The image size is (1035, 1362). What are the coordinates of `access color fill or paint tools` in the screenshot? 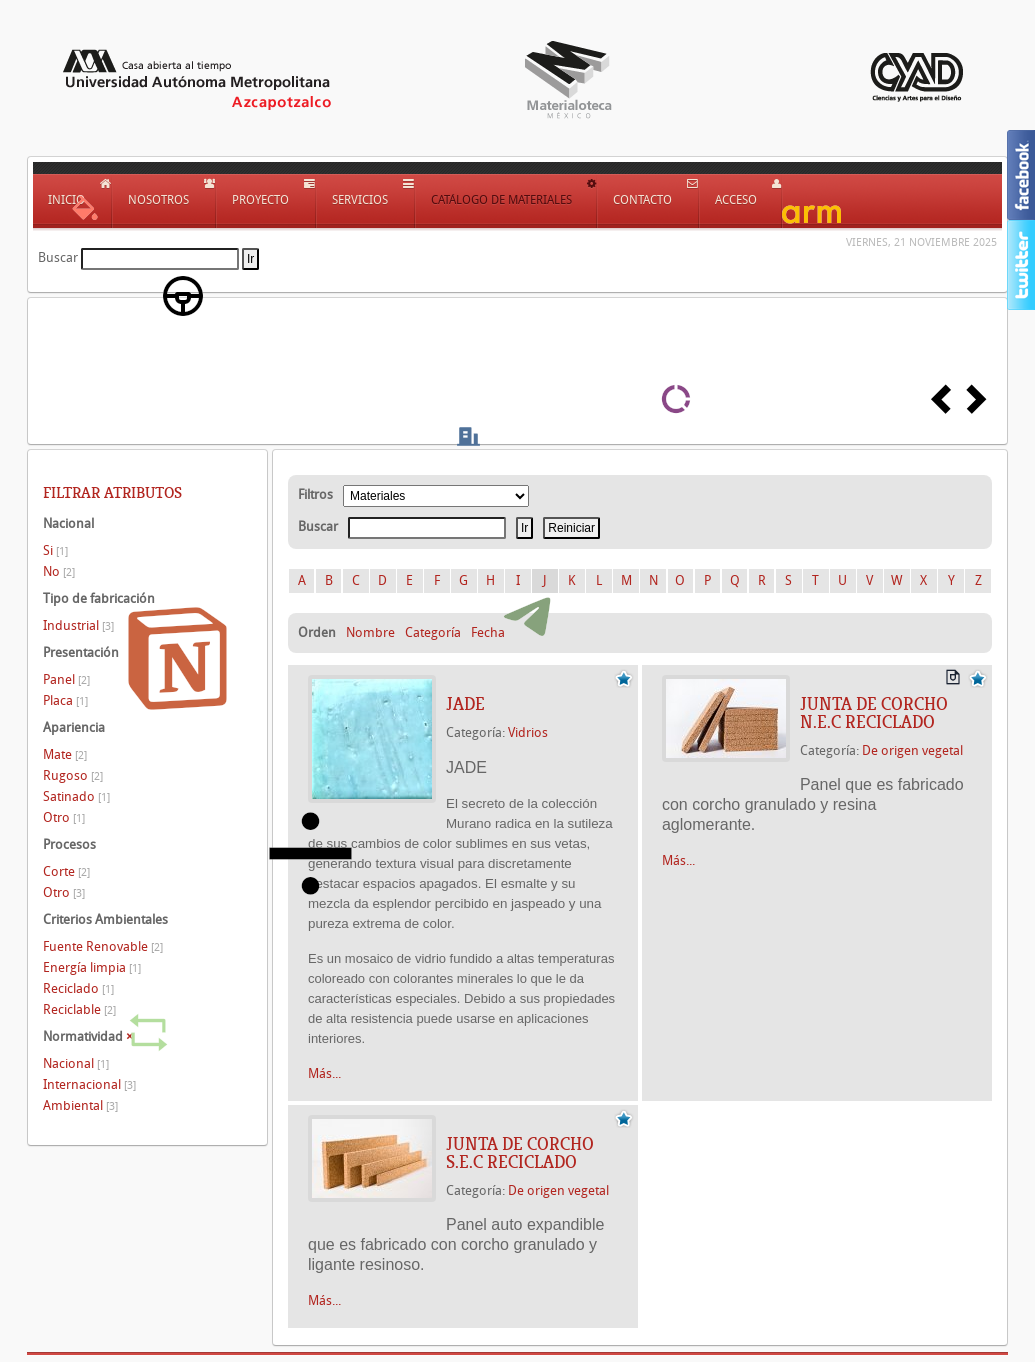 It's located at (84, 207).